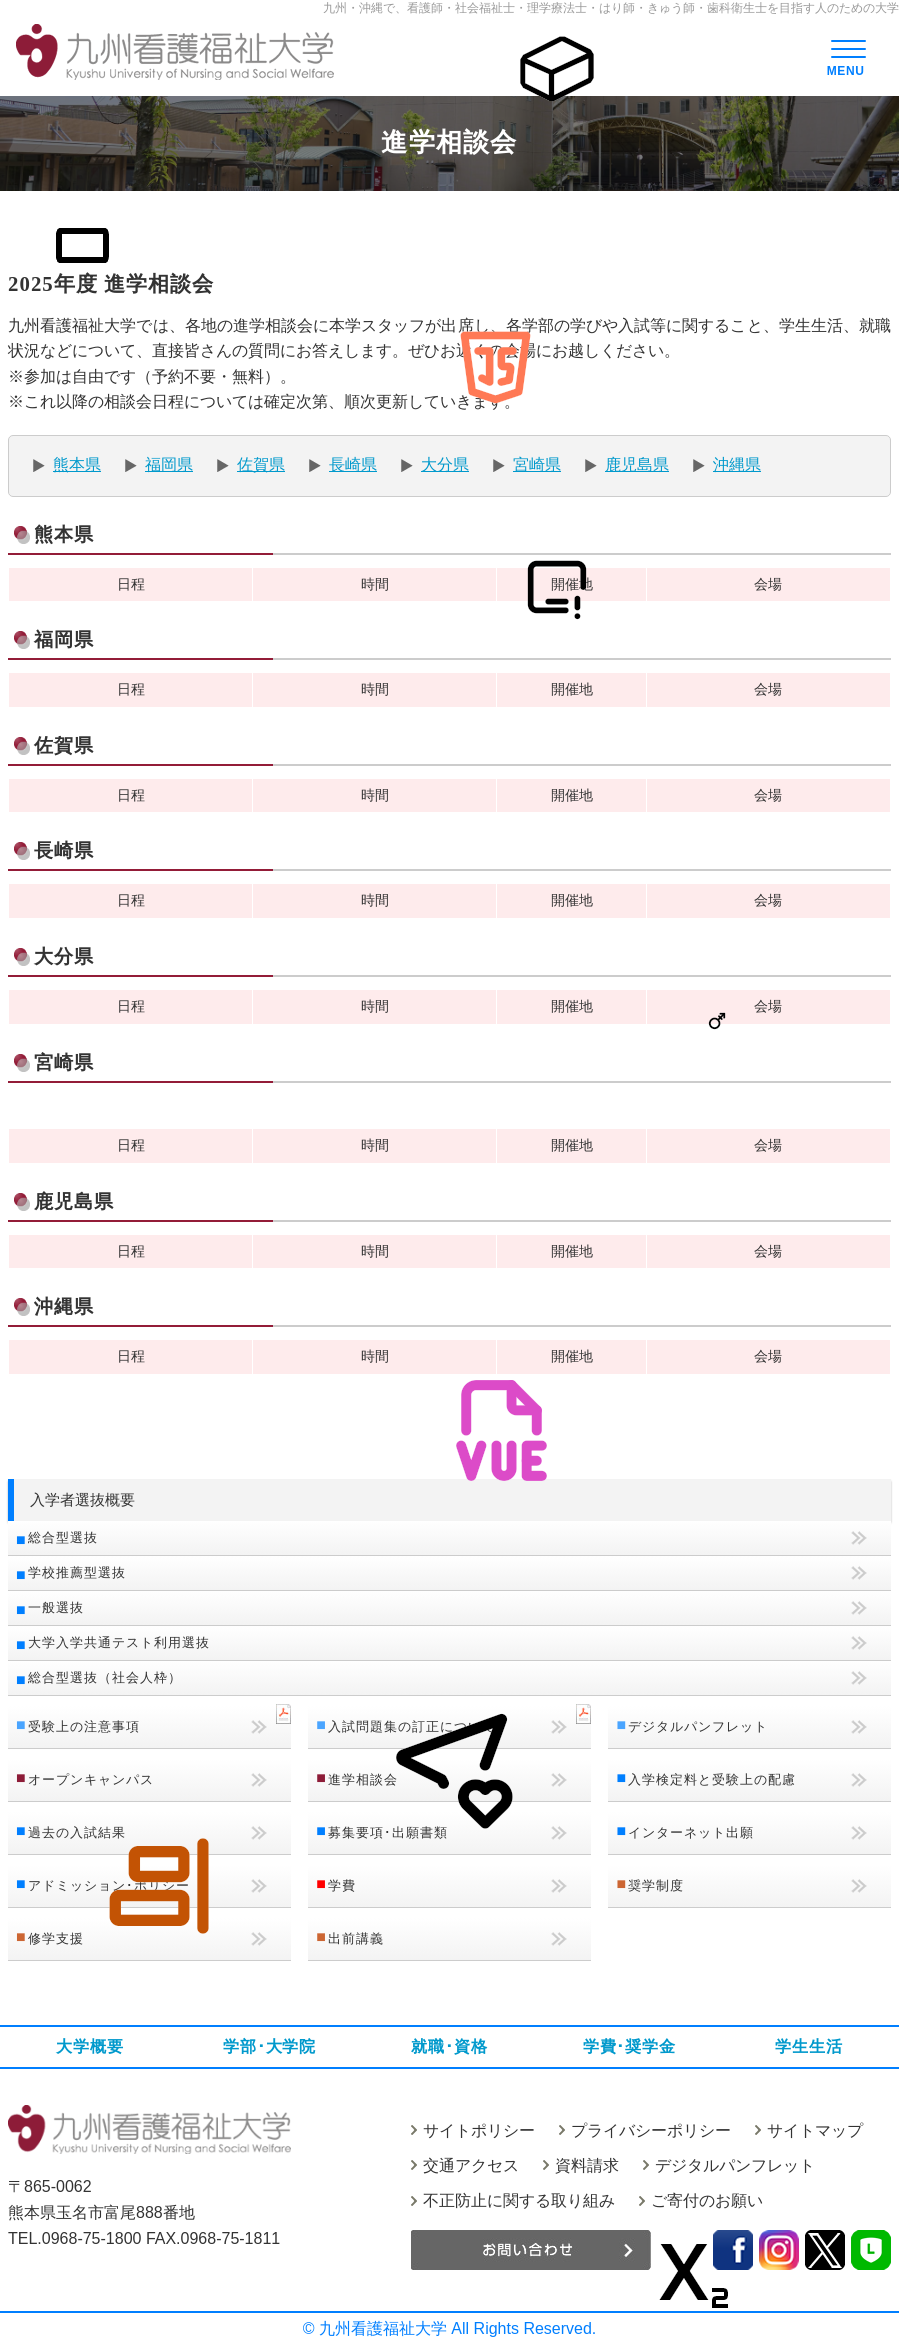 This screenshot has height=2345, width=899. Describe the element at coordinates (161, 1886) in the screenshot. I see `align text to the right` at that location.